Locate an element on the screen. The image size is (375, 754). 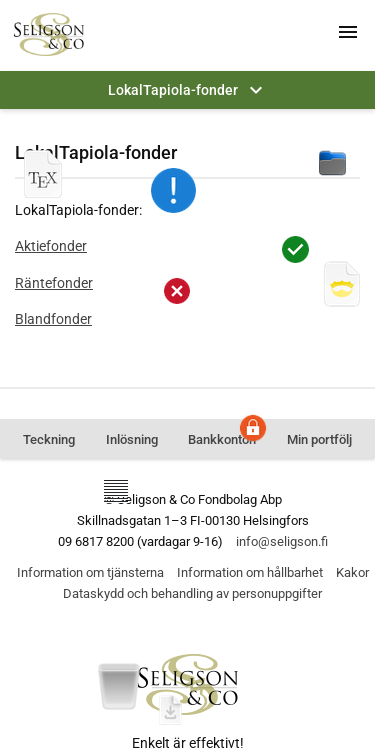
drop files here to move them into this folder is located at coordinates (332, 162).